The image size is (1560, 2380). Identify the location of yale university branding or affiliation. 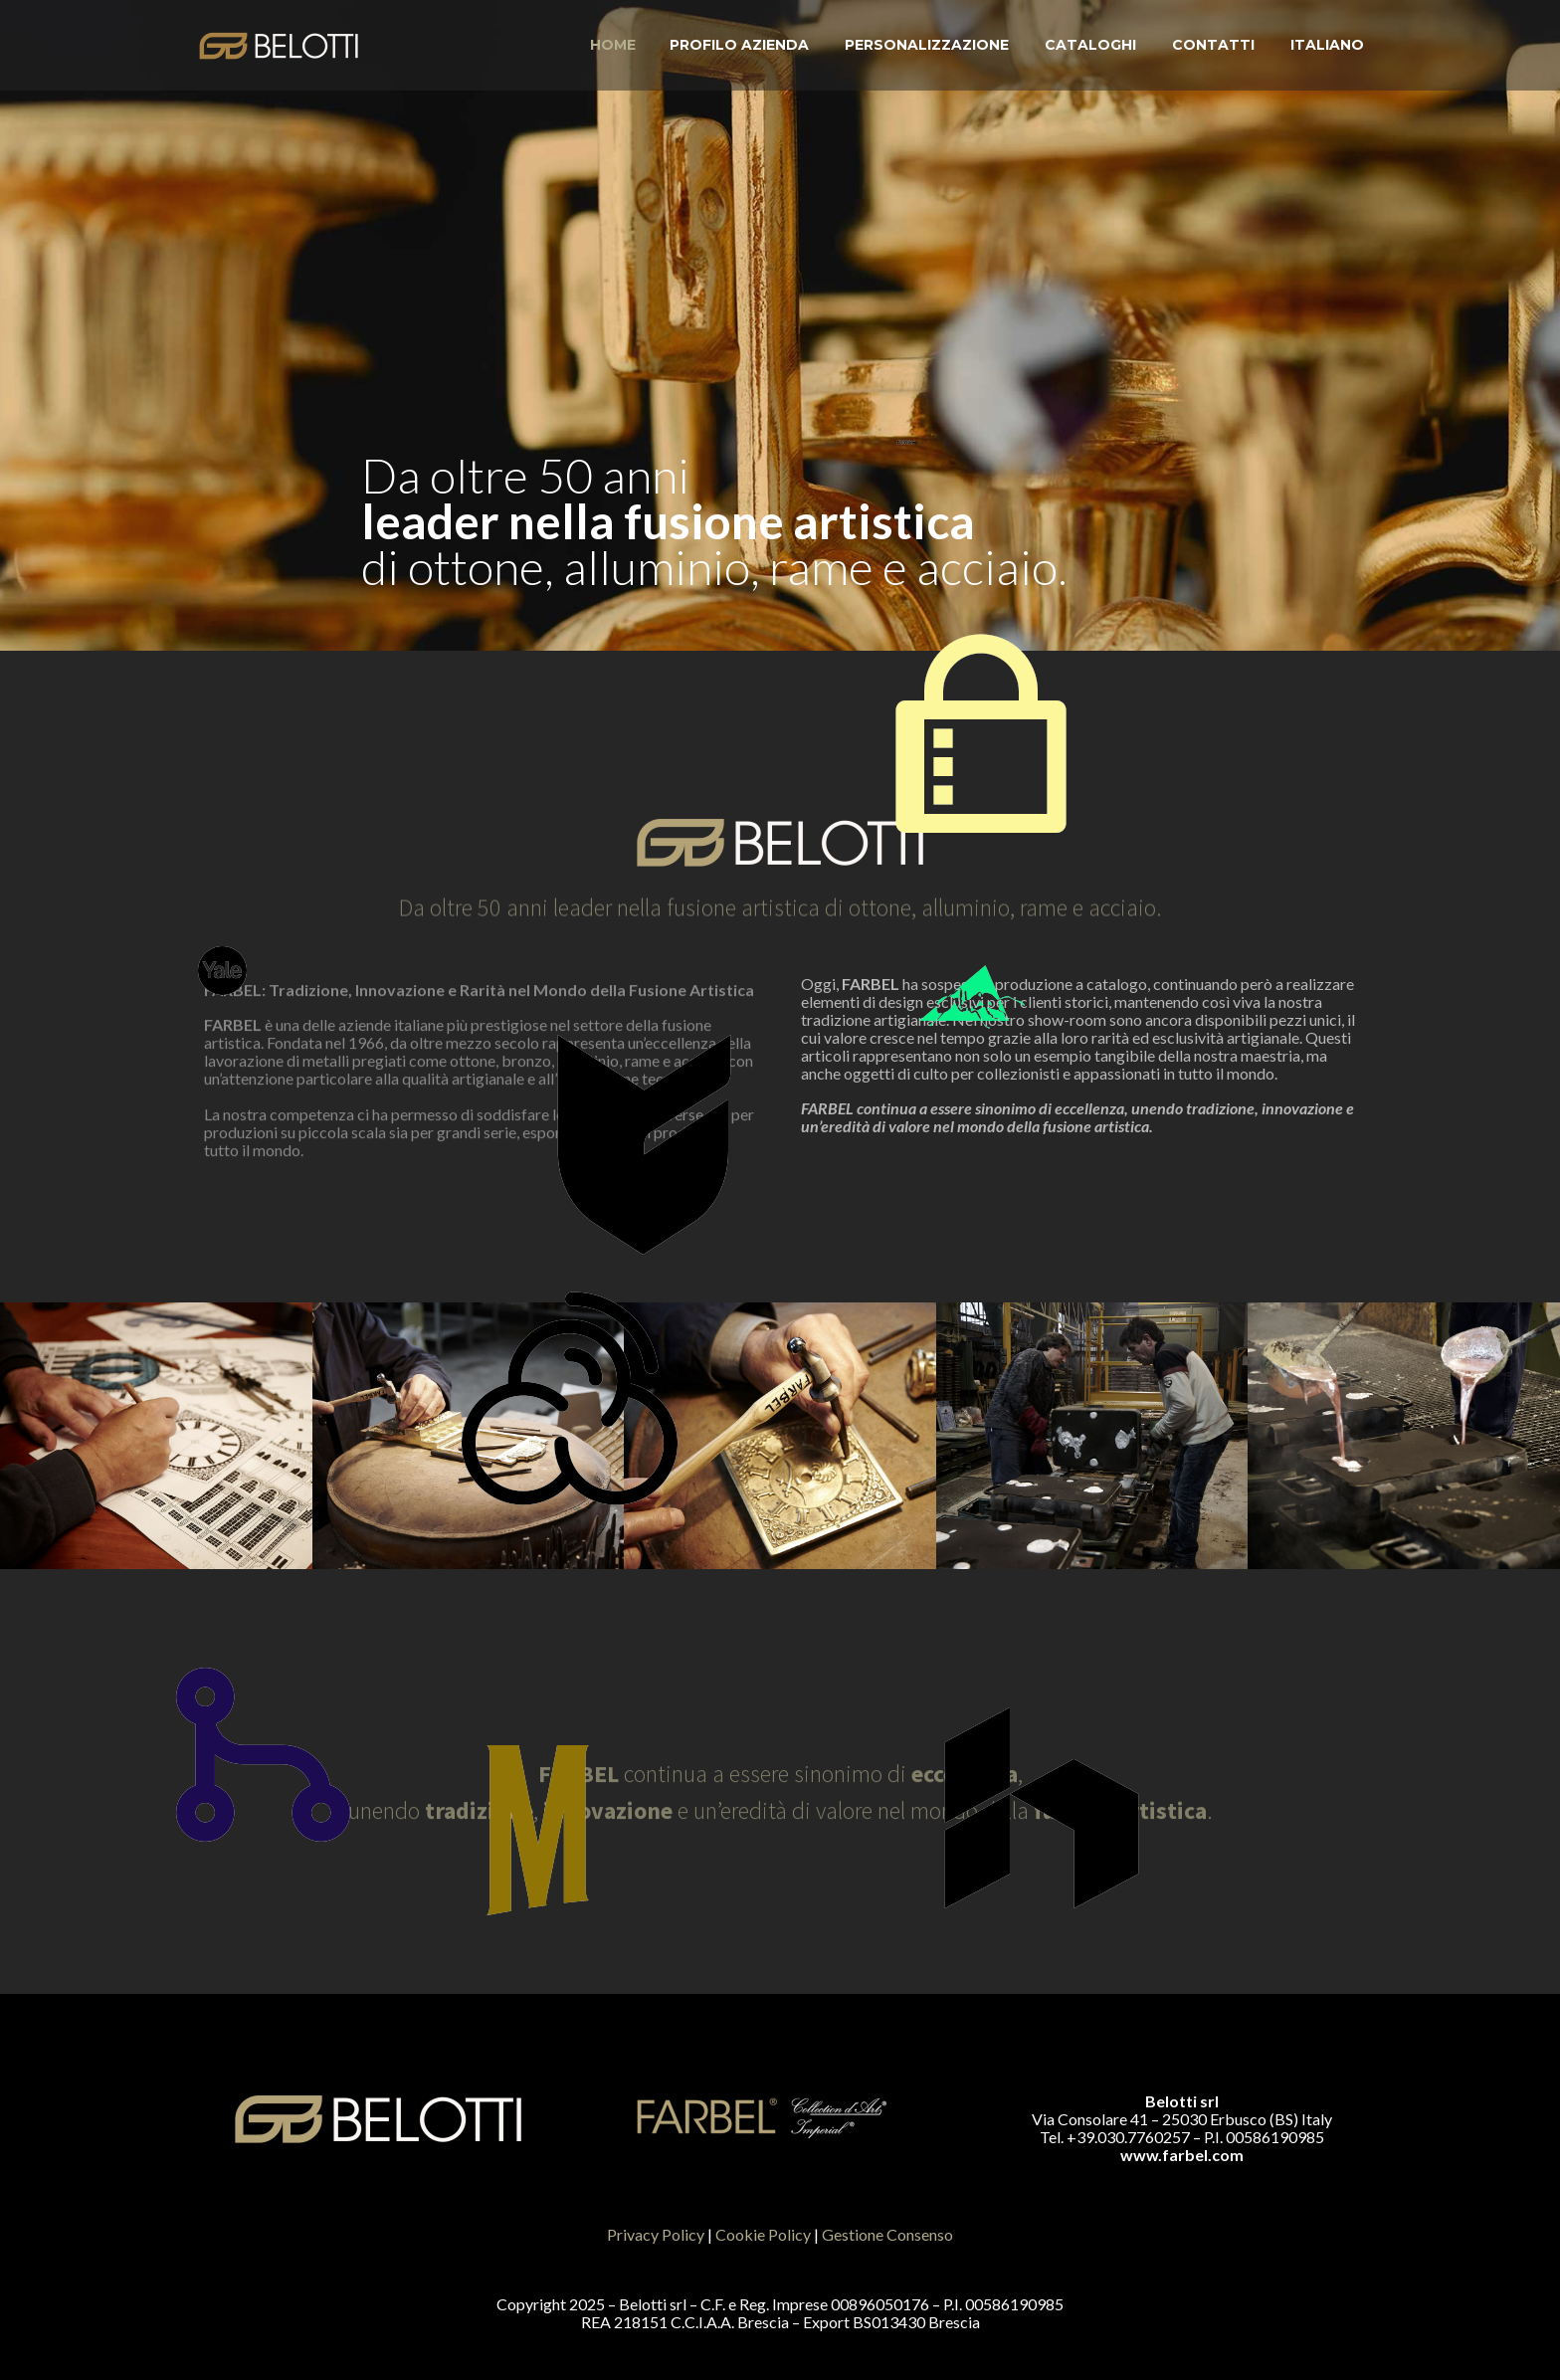
(222, 970).